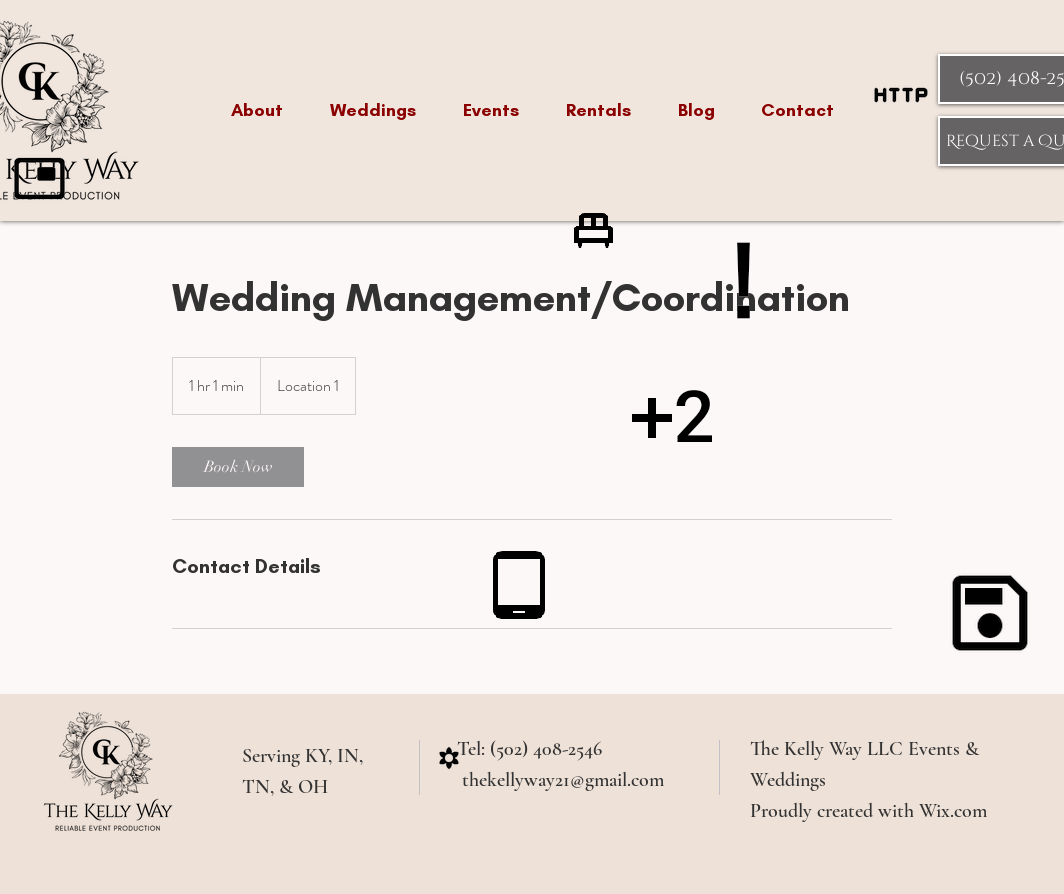  I want to click on enable picture-in-picture mode, so click(39, 178).